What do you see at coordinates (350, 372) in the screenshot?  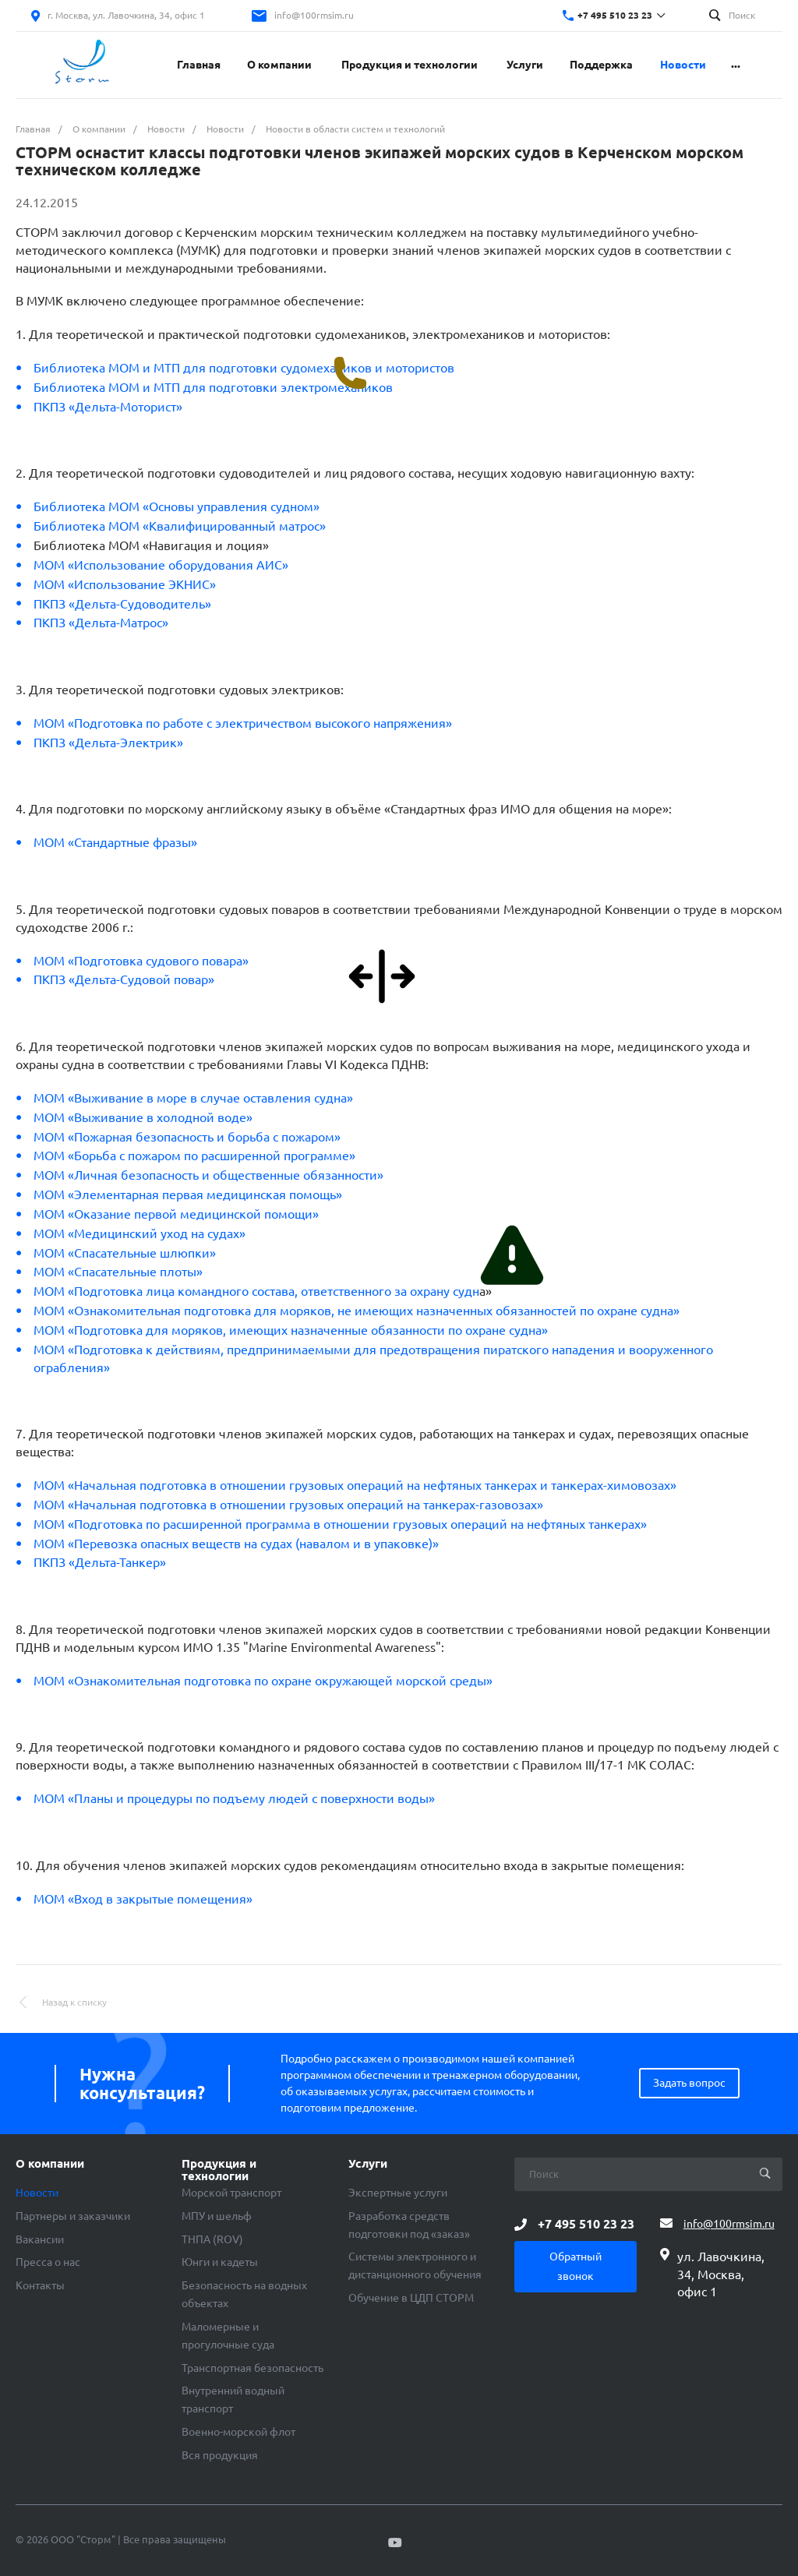 I see `make a phone call` at bounding box center [350, 372].